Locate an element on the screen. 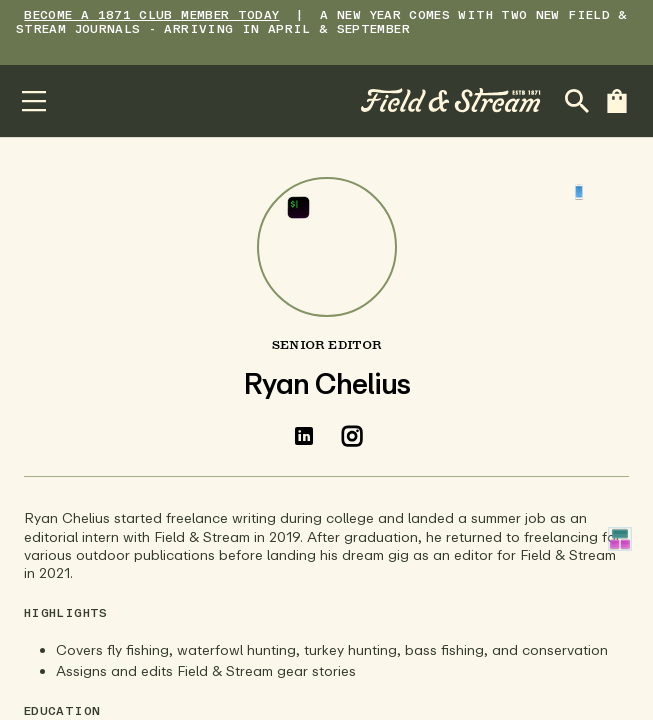 The height and width of the screenshot is (720, 653). select all items in the current view is located at coordinates (620, 539).